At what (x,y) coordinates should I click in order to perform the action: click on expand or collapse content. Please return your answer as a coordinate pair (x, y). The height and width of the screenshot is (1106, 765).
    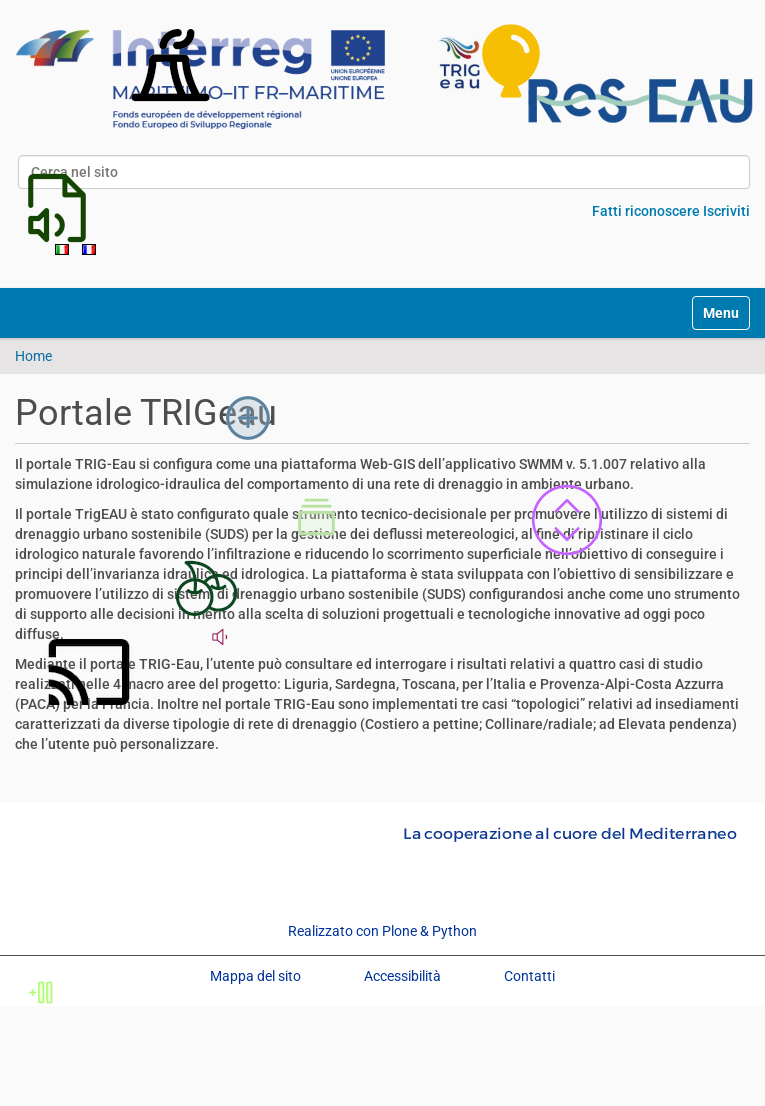
    Looking at the image, I should click on (567, 520).